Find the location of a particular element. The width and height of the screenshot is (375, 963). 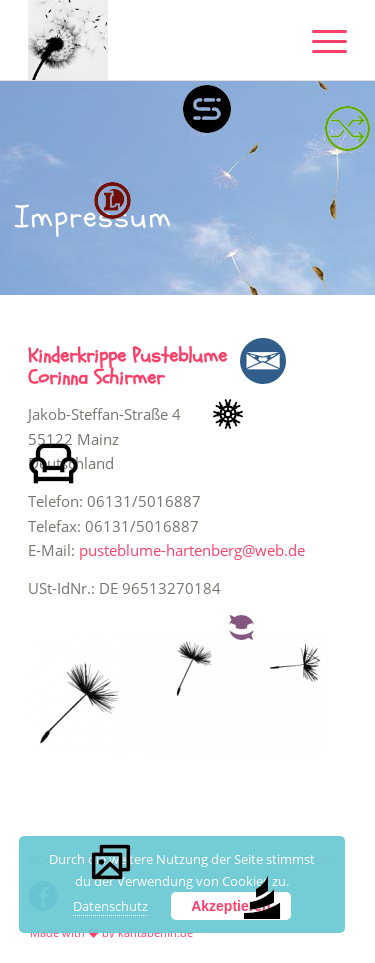

open invoice ninja app is located at coordinates (263, 361).